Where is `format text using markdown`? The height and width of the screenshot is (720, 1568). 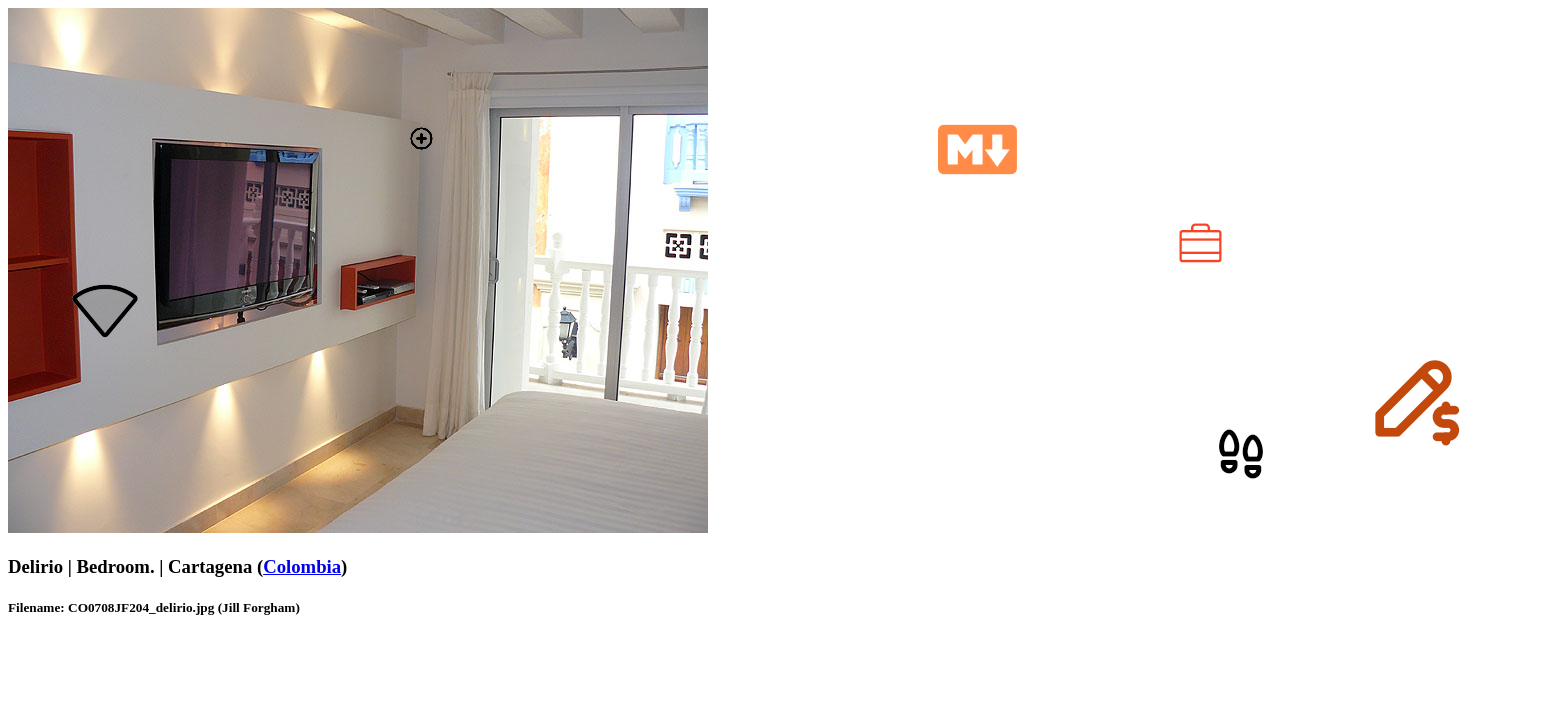 format text using markdown is located at coordinates (977, 149).